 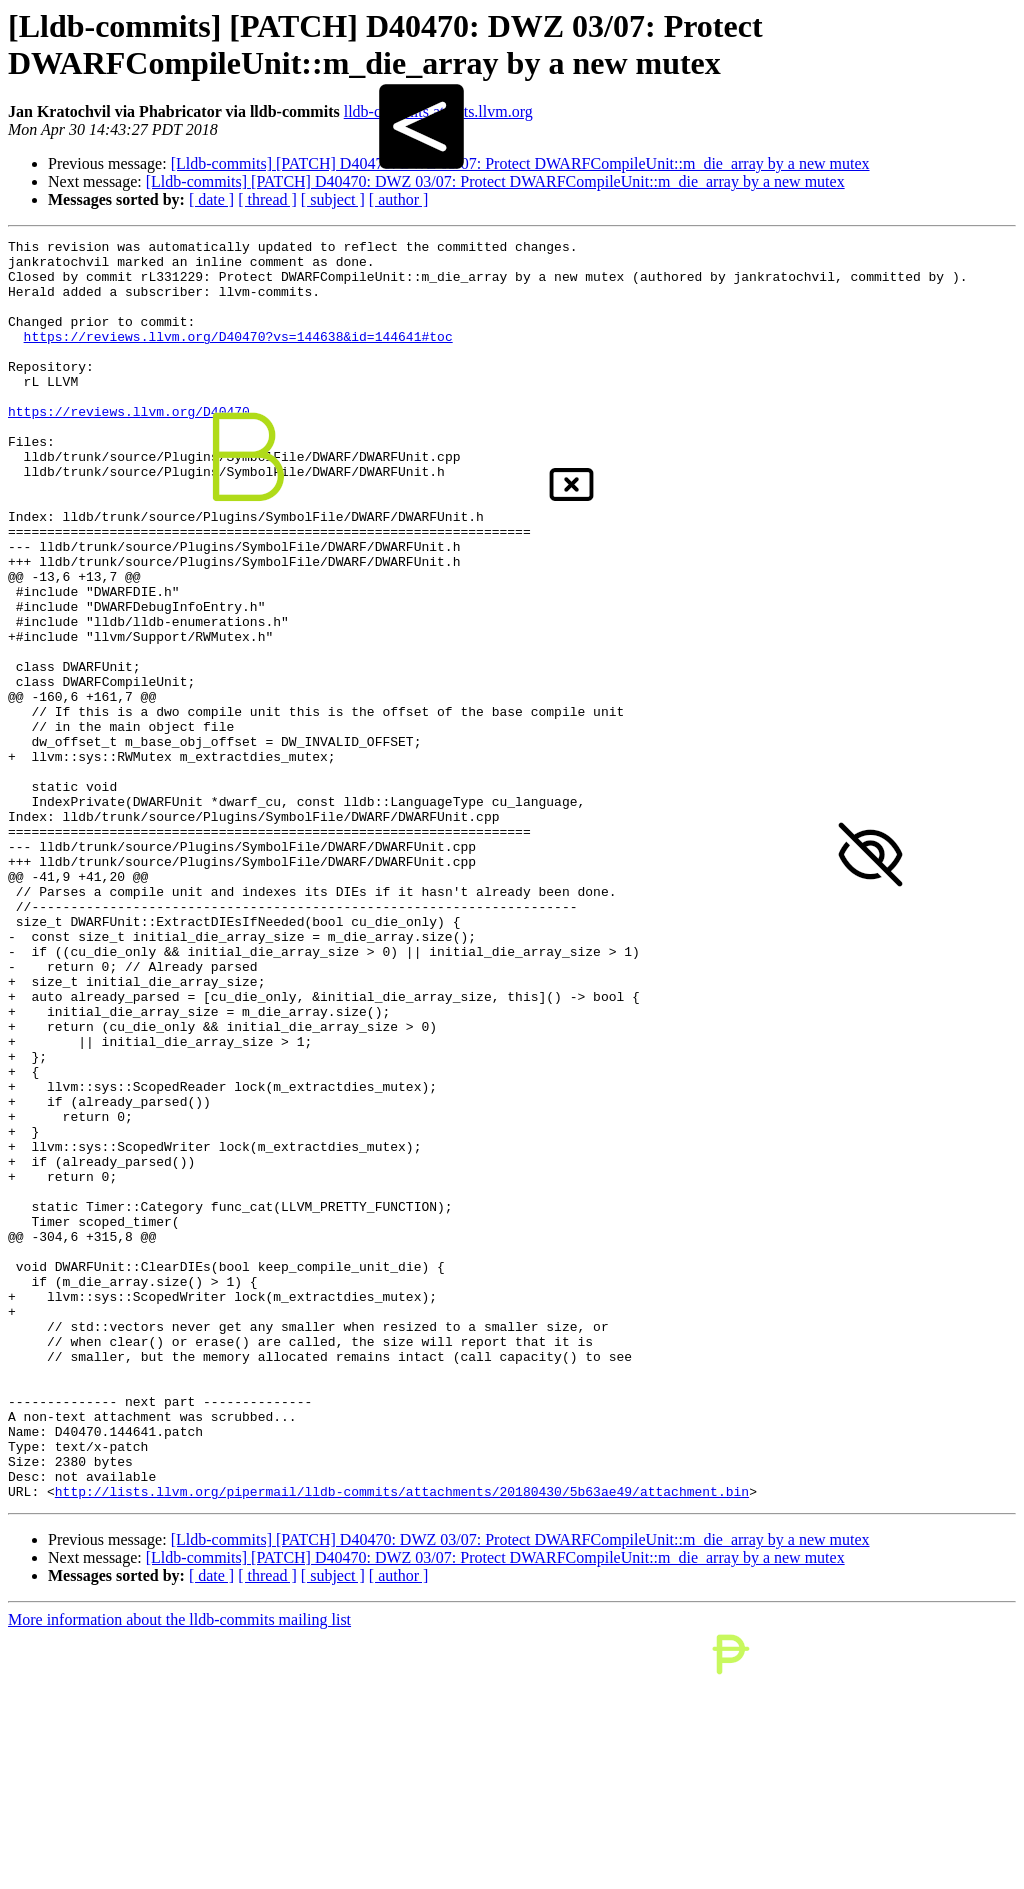 What do you see at coordinates (242, 459) in the screenshot?
I see `apply bold formatting to selected text` at bounding box center [242, 459].